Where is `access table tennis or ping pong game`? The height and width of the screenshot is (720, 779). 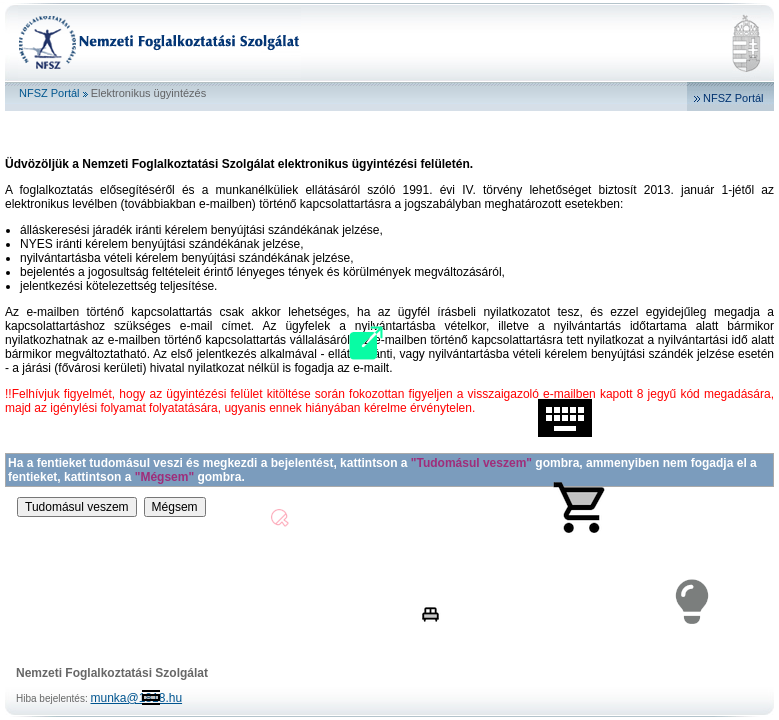 access table tennis or ping pong game is located at coordinates (279, 517).